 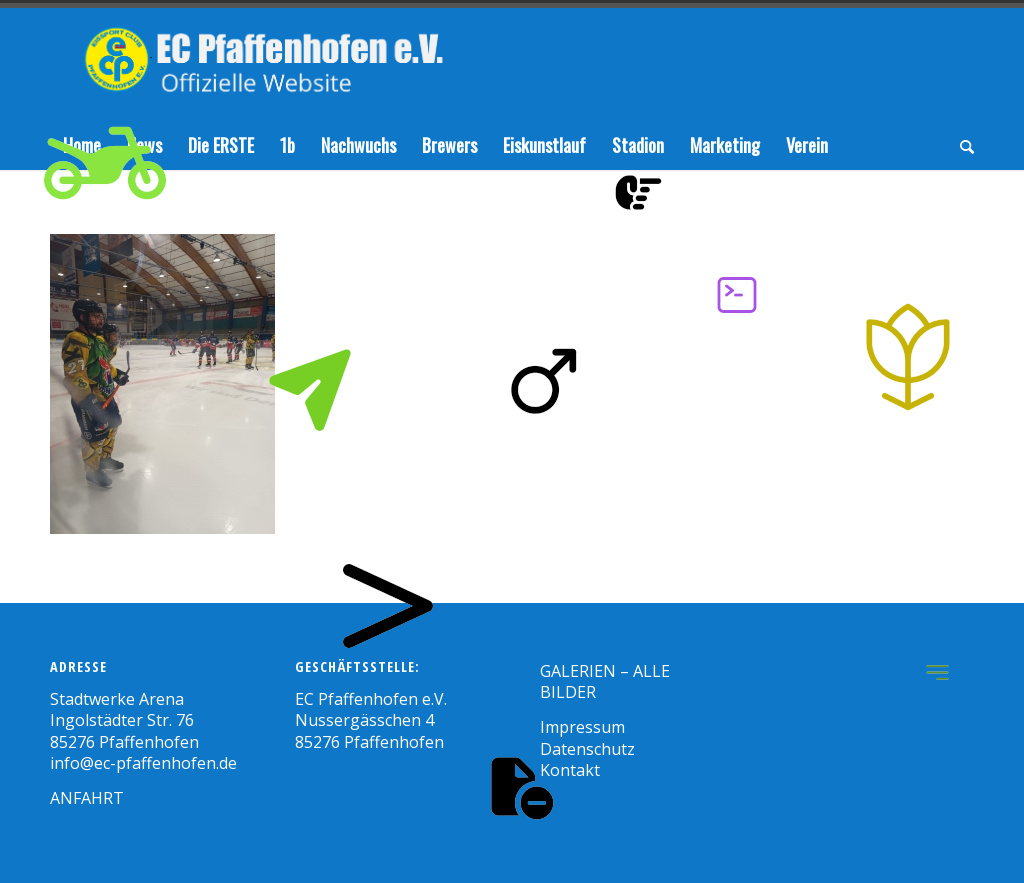 I want to click on select motorcycle as vehicle type, so click(x=105, y=165).